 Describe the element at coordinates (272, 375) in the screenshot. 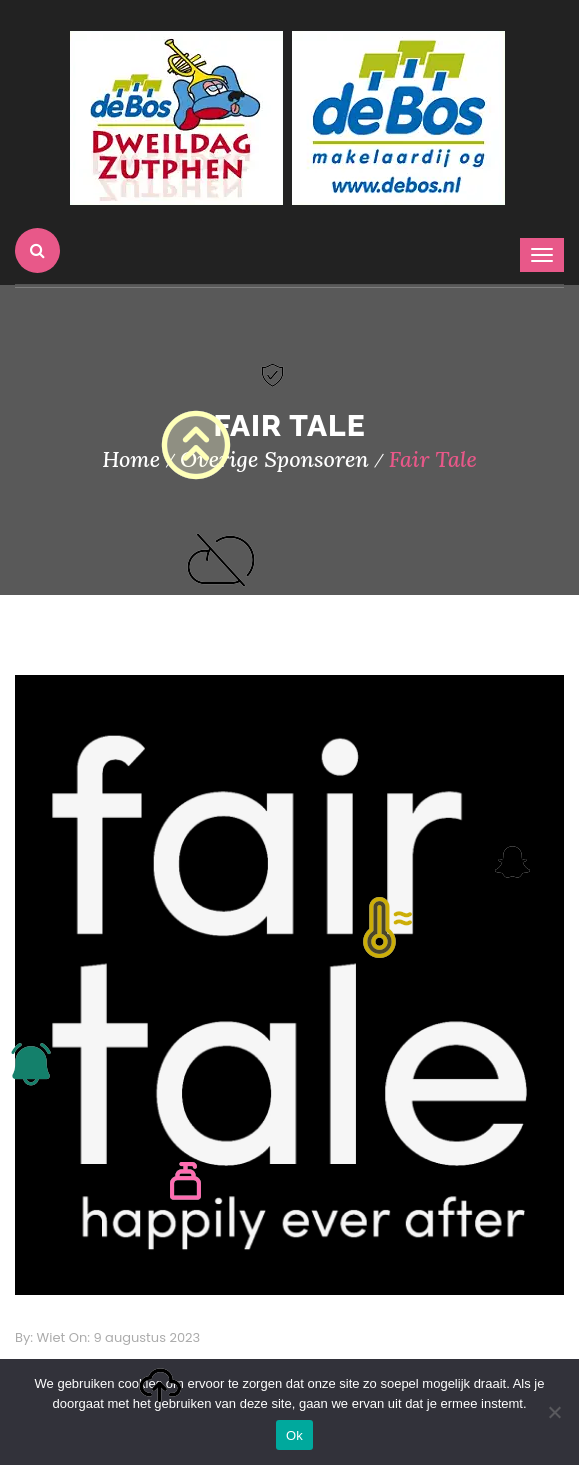

I see `indicates a trusted or verified workspace` at that location.